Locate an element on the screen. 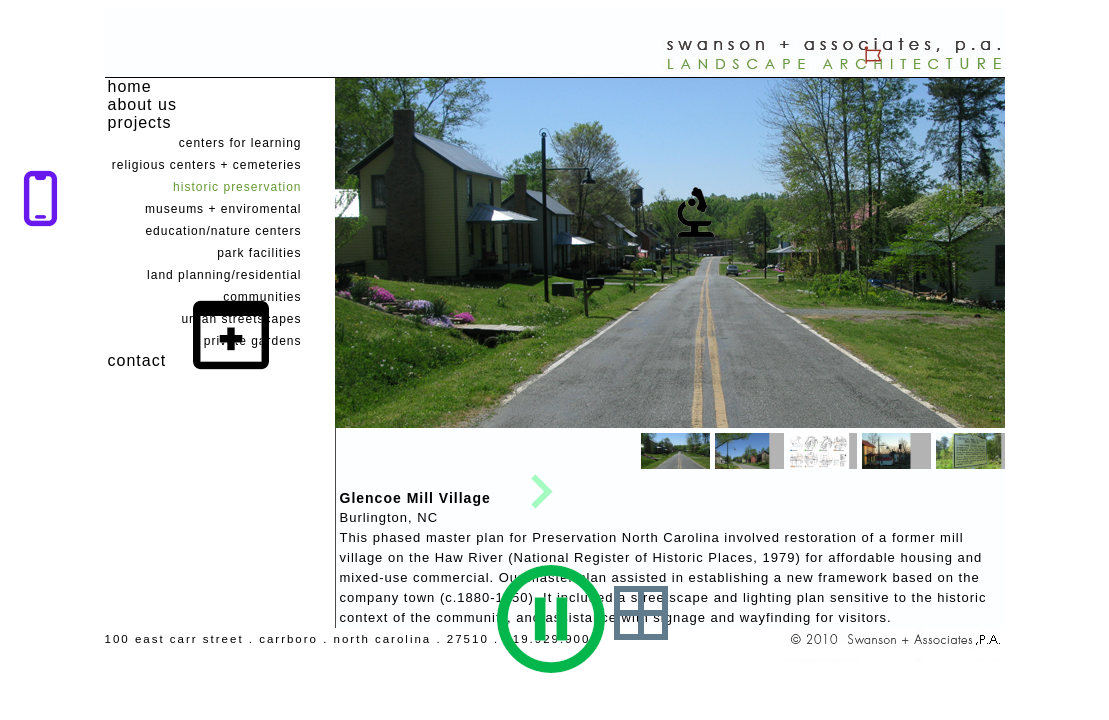 The width and height of the screenshot is (1109, 720). open a new window is located at coordinates (231, 335).